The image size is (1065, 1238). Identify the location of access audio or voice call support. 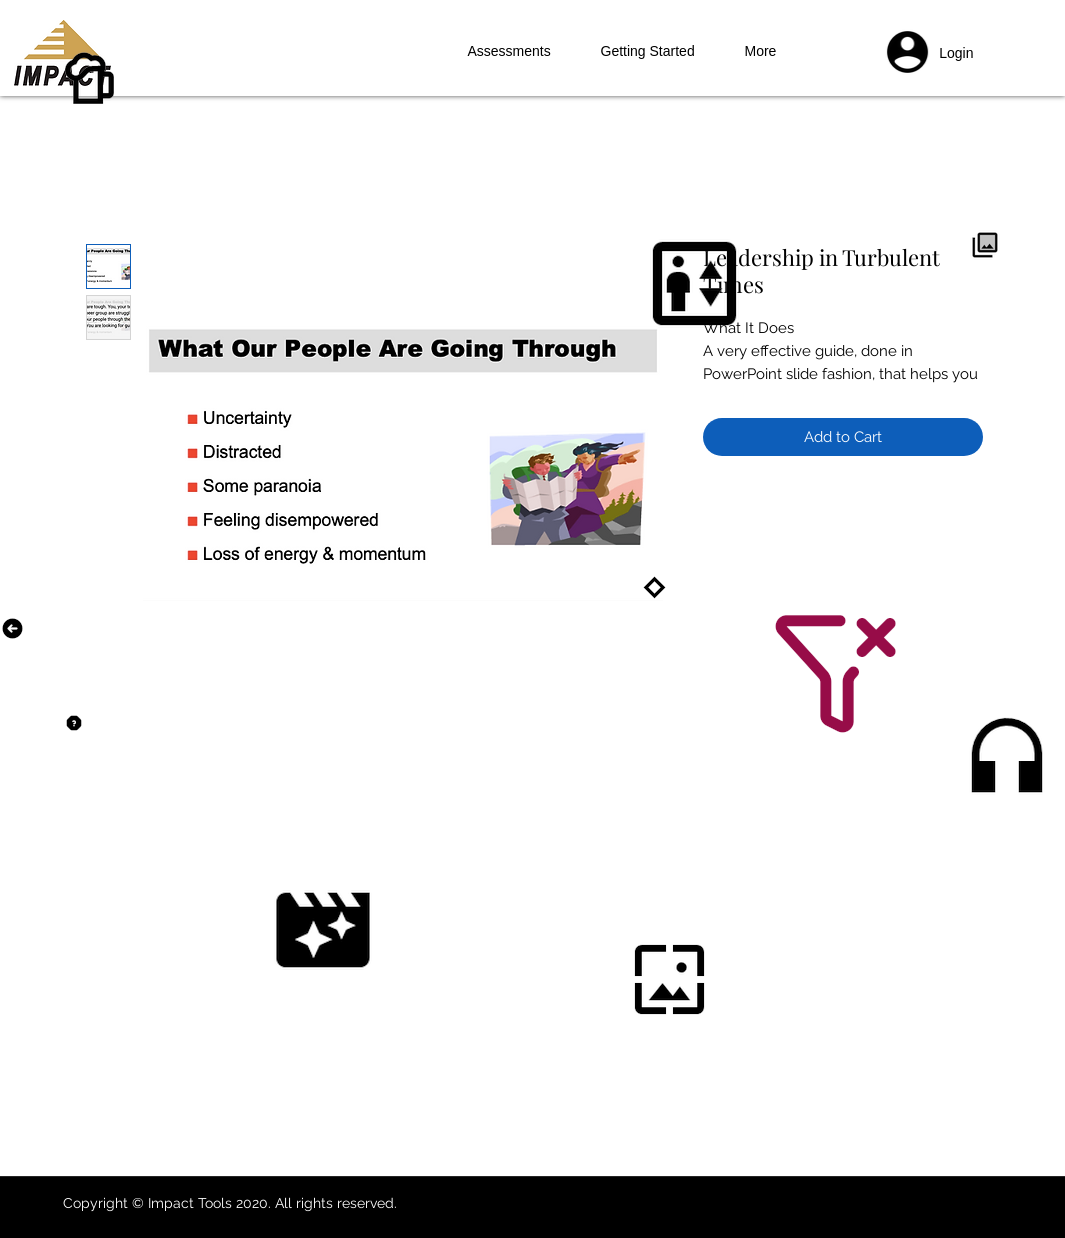
(1007, 761).